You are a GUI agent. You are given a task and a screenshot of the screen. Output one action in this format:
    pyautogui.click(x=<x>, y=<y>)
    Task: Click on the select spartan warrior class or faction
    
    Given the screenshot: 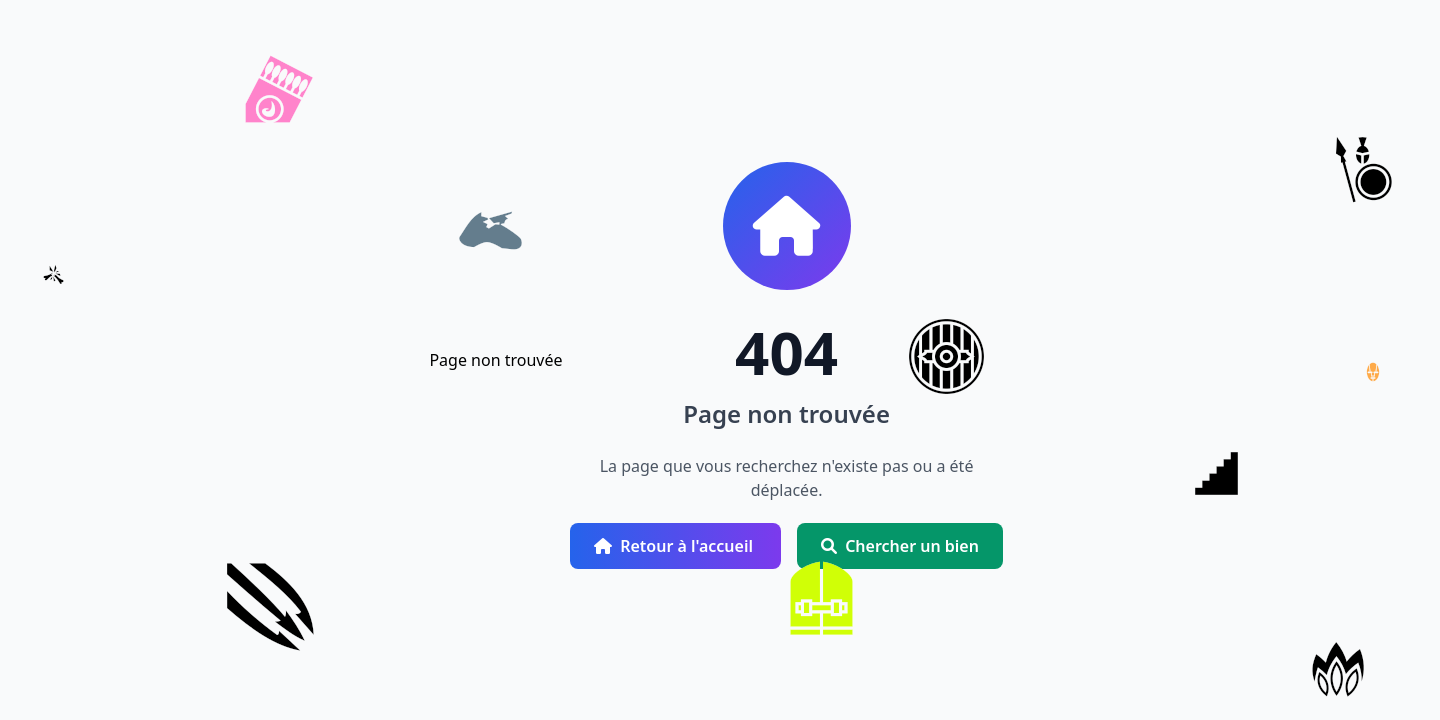 What is the action you would take?
    pyautogui.click(x=1360, y=168)
    